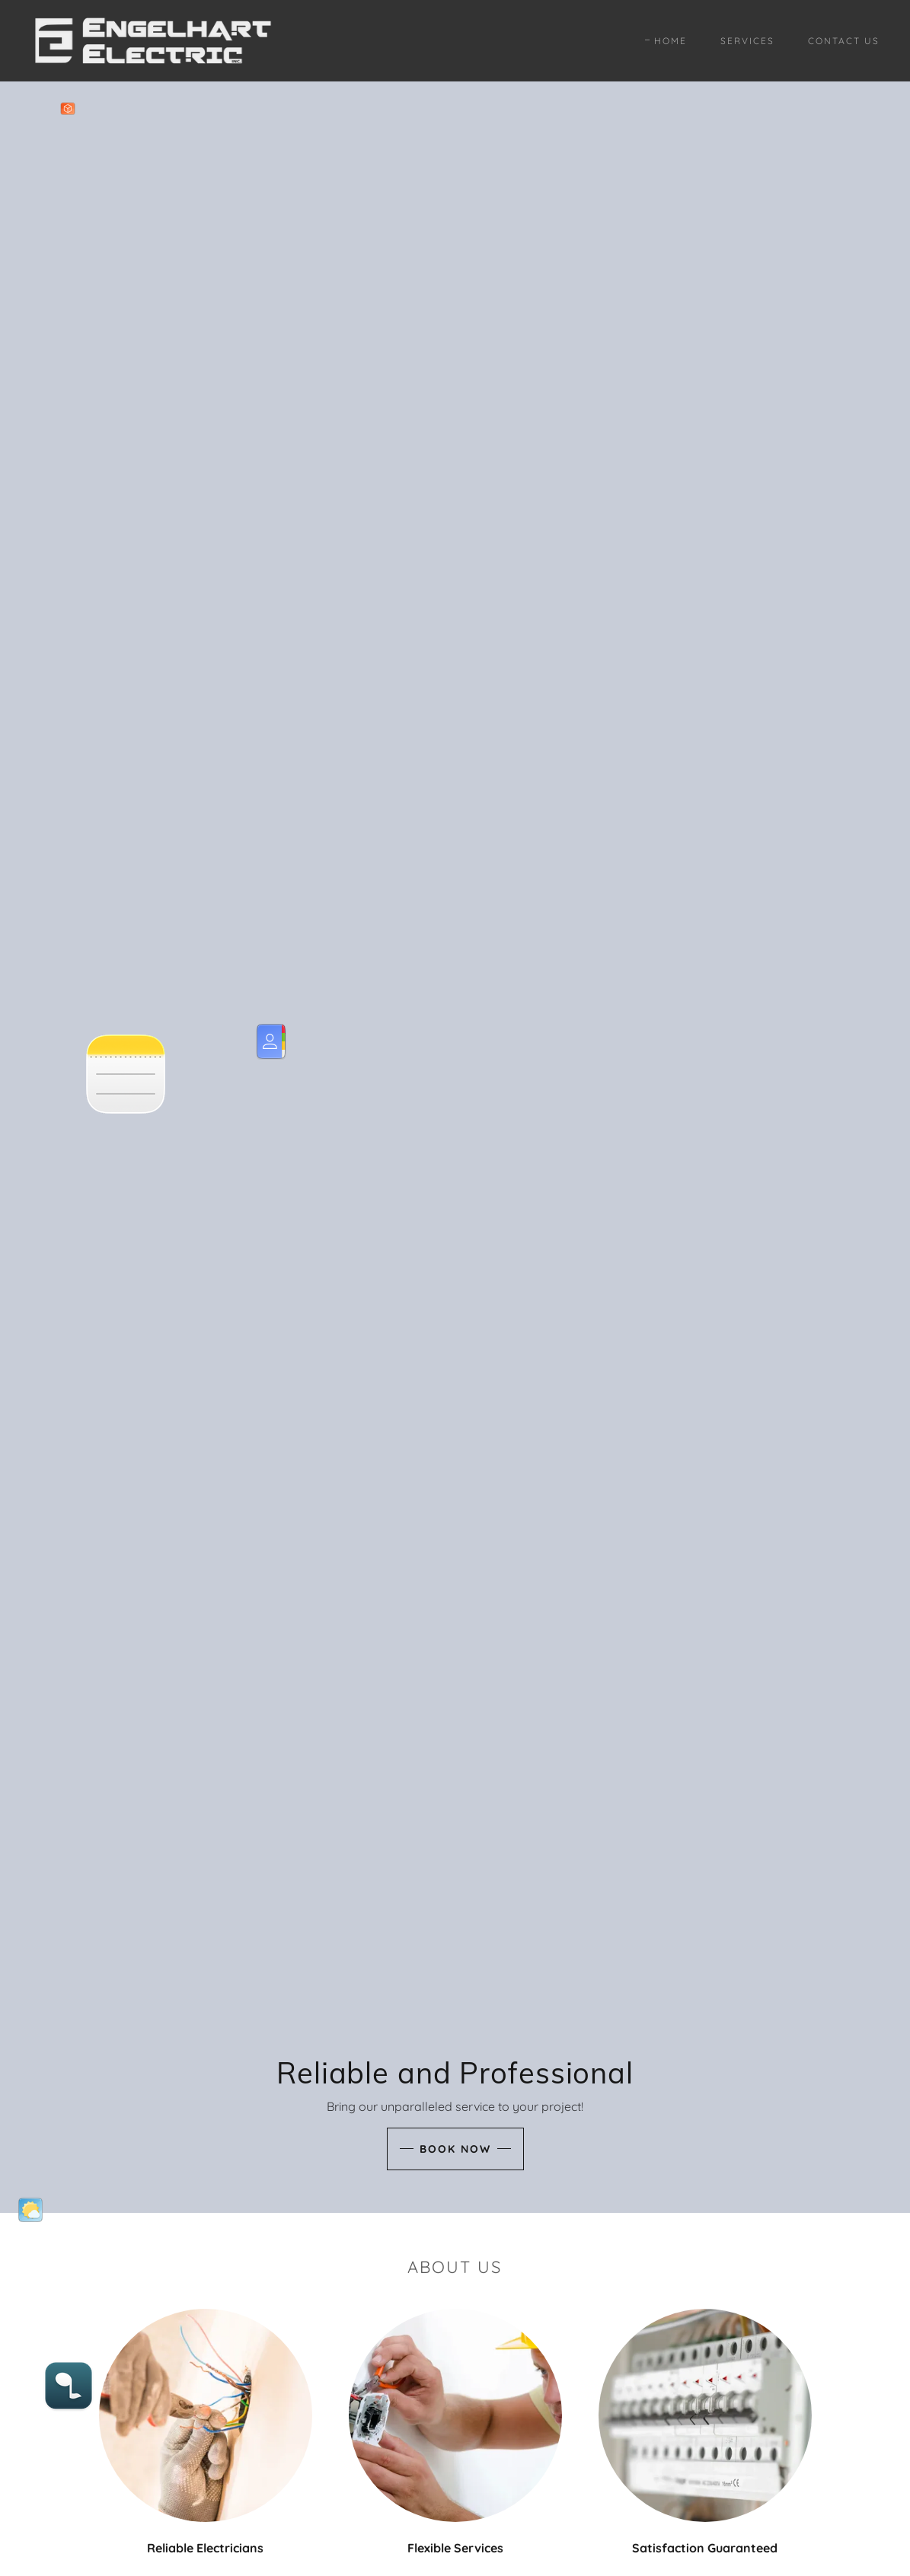  I want to click on open the notes app, so click(126, 1074).